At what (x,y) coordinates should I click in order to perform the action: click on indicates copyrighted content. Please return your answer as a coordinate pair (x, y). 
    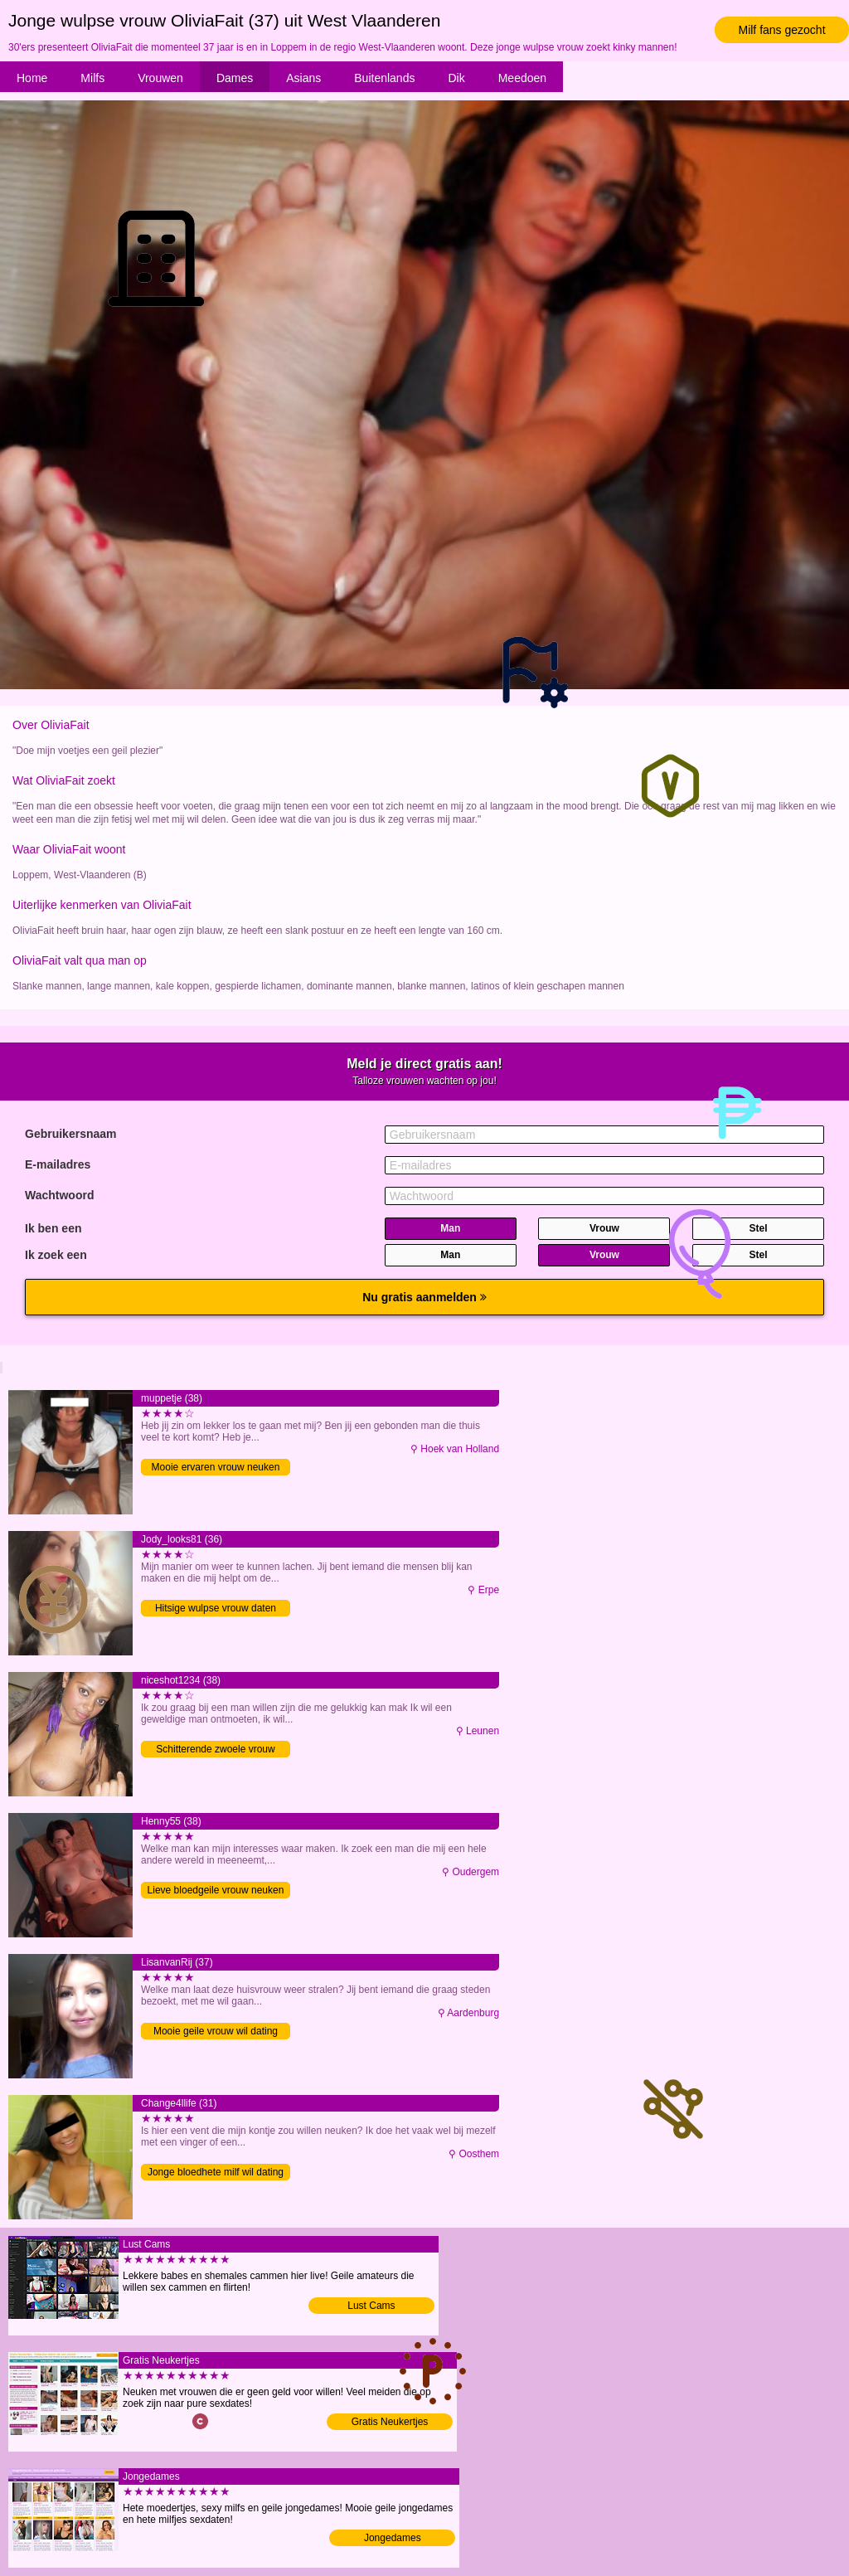
    Looking at the image, I should click on (200, 2421).